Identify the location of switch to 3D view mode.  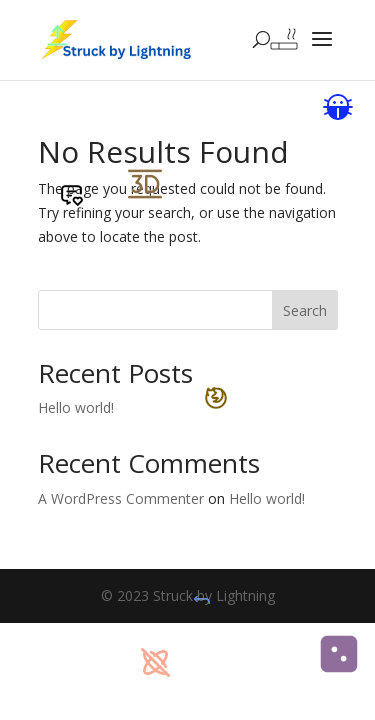
(145, 184).